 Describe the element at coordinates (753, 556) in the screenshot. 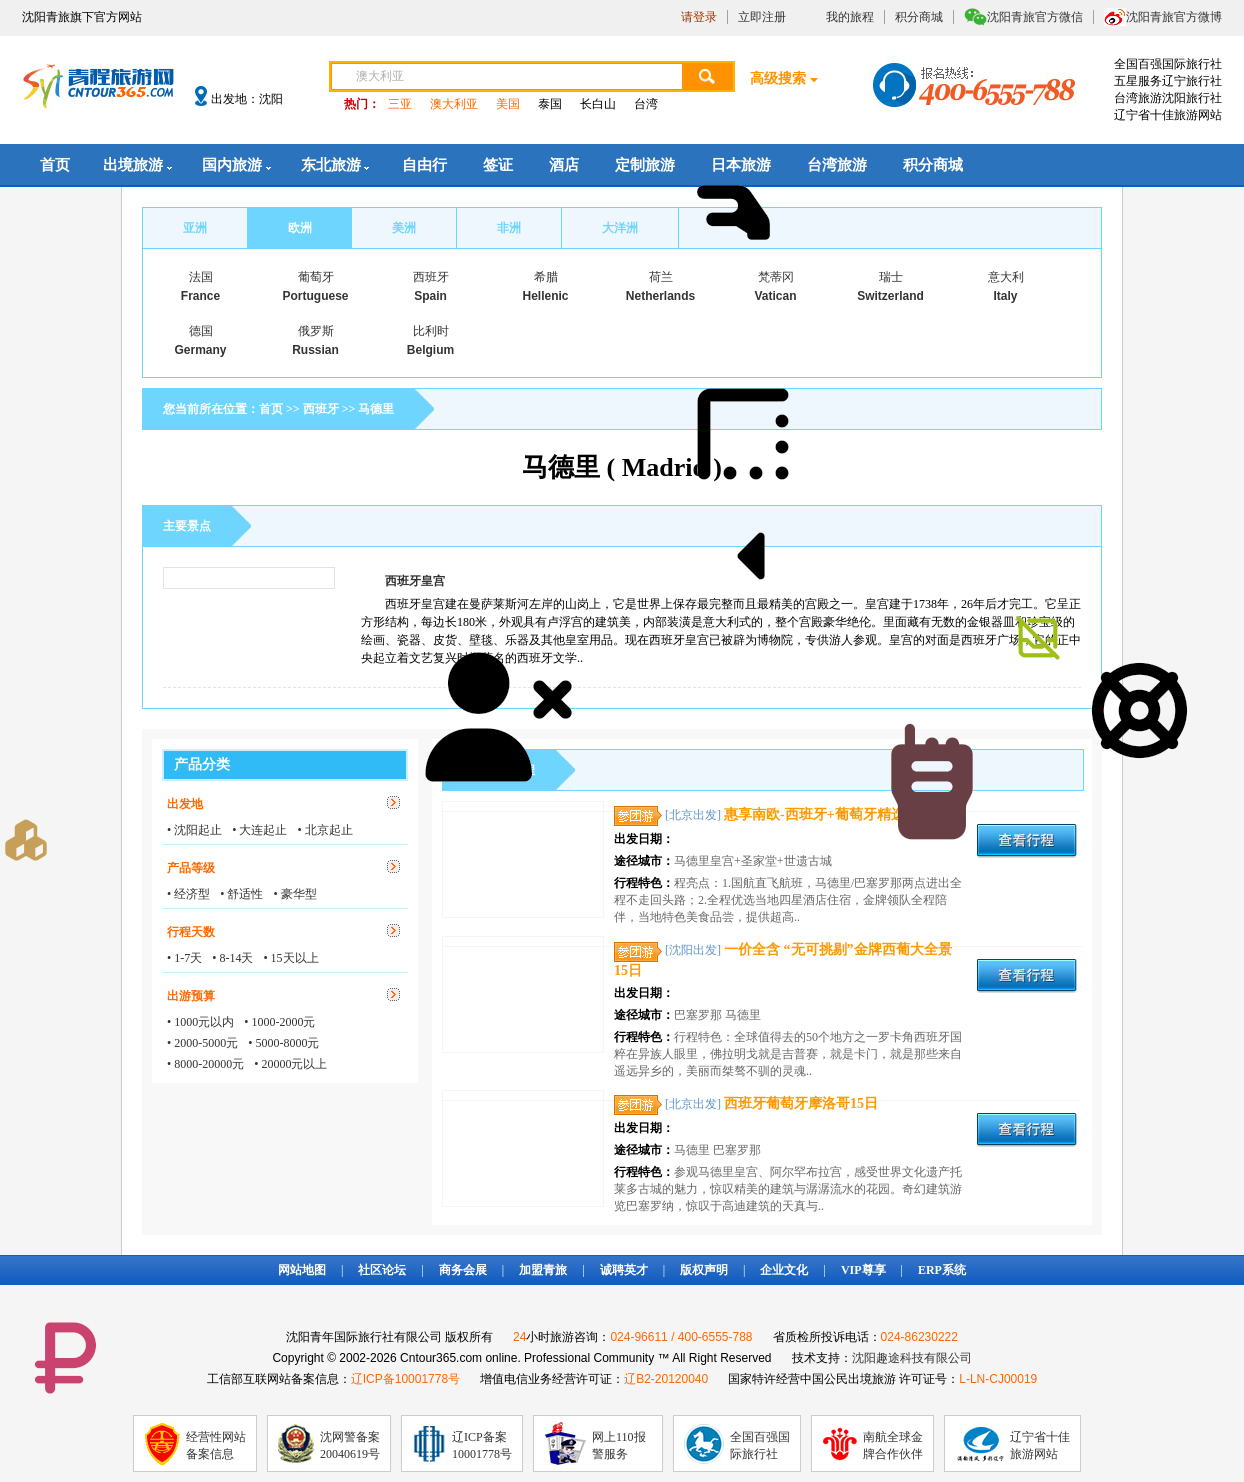

I see `go back to the previous screen` at that location.